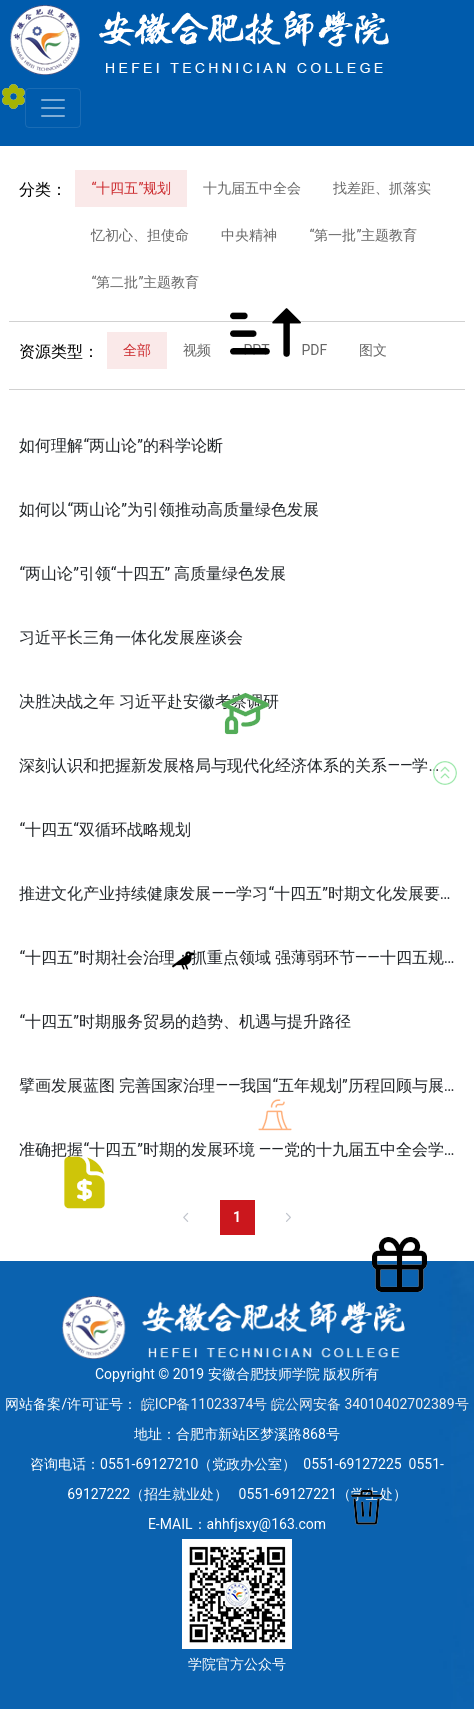 The image size is (474, 1709). What do you see at coordinates (183, 960) in the screenshot?
I see `crow icon from fontawesome icon set` at bounding box center [183, 960].